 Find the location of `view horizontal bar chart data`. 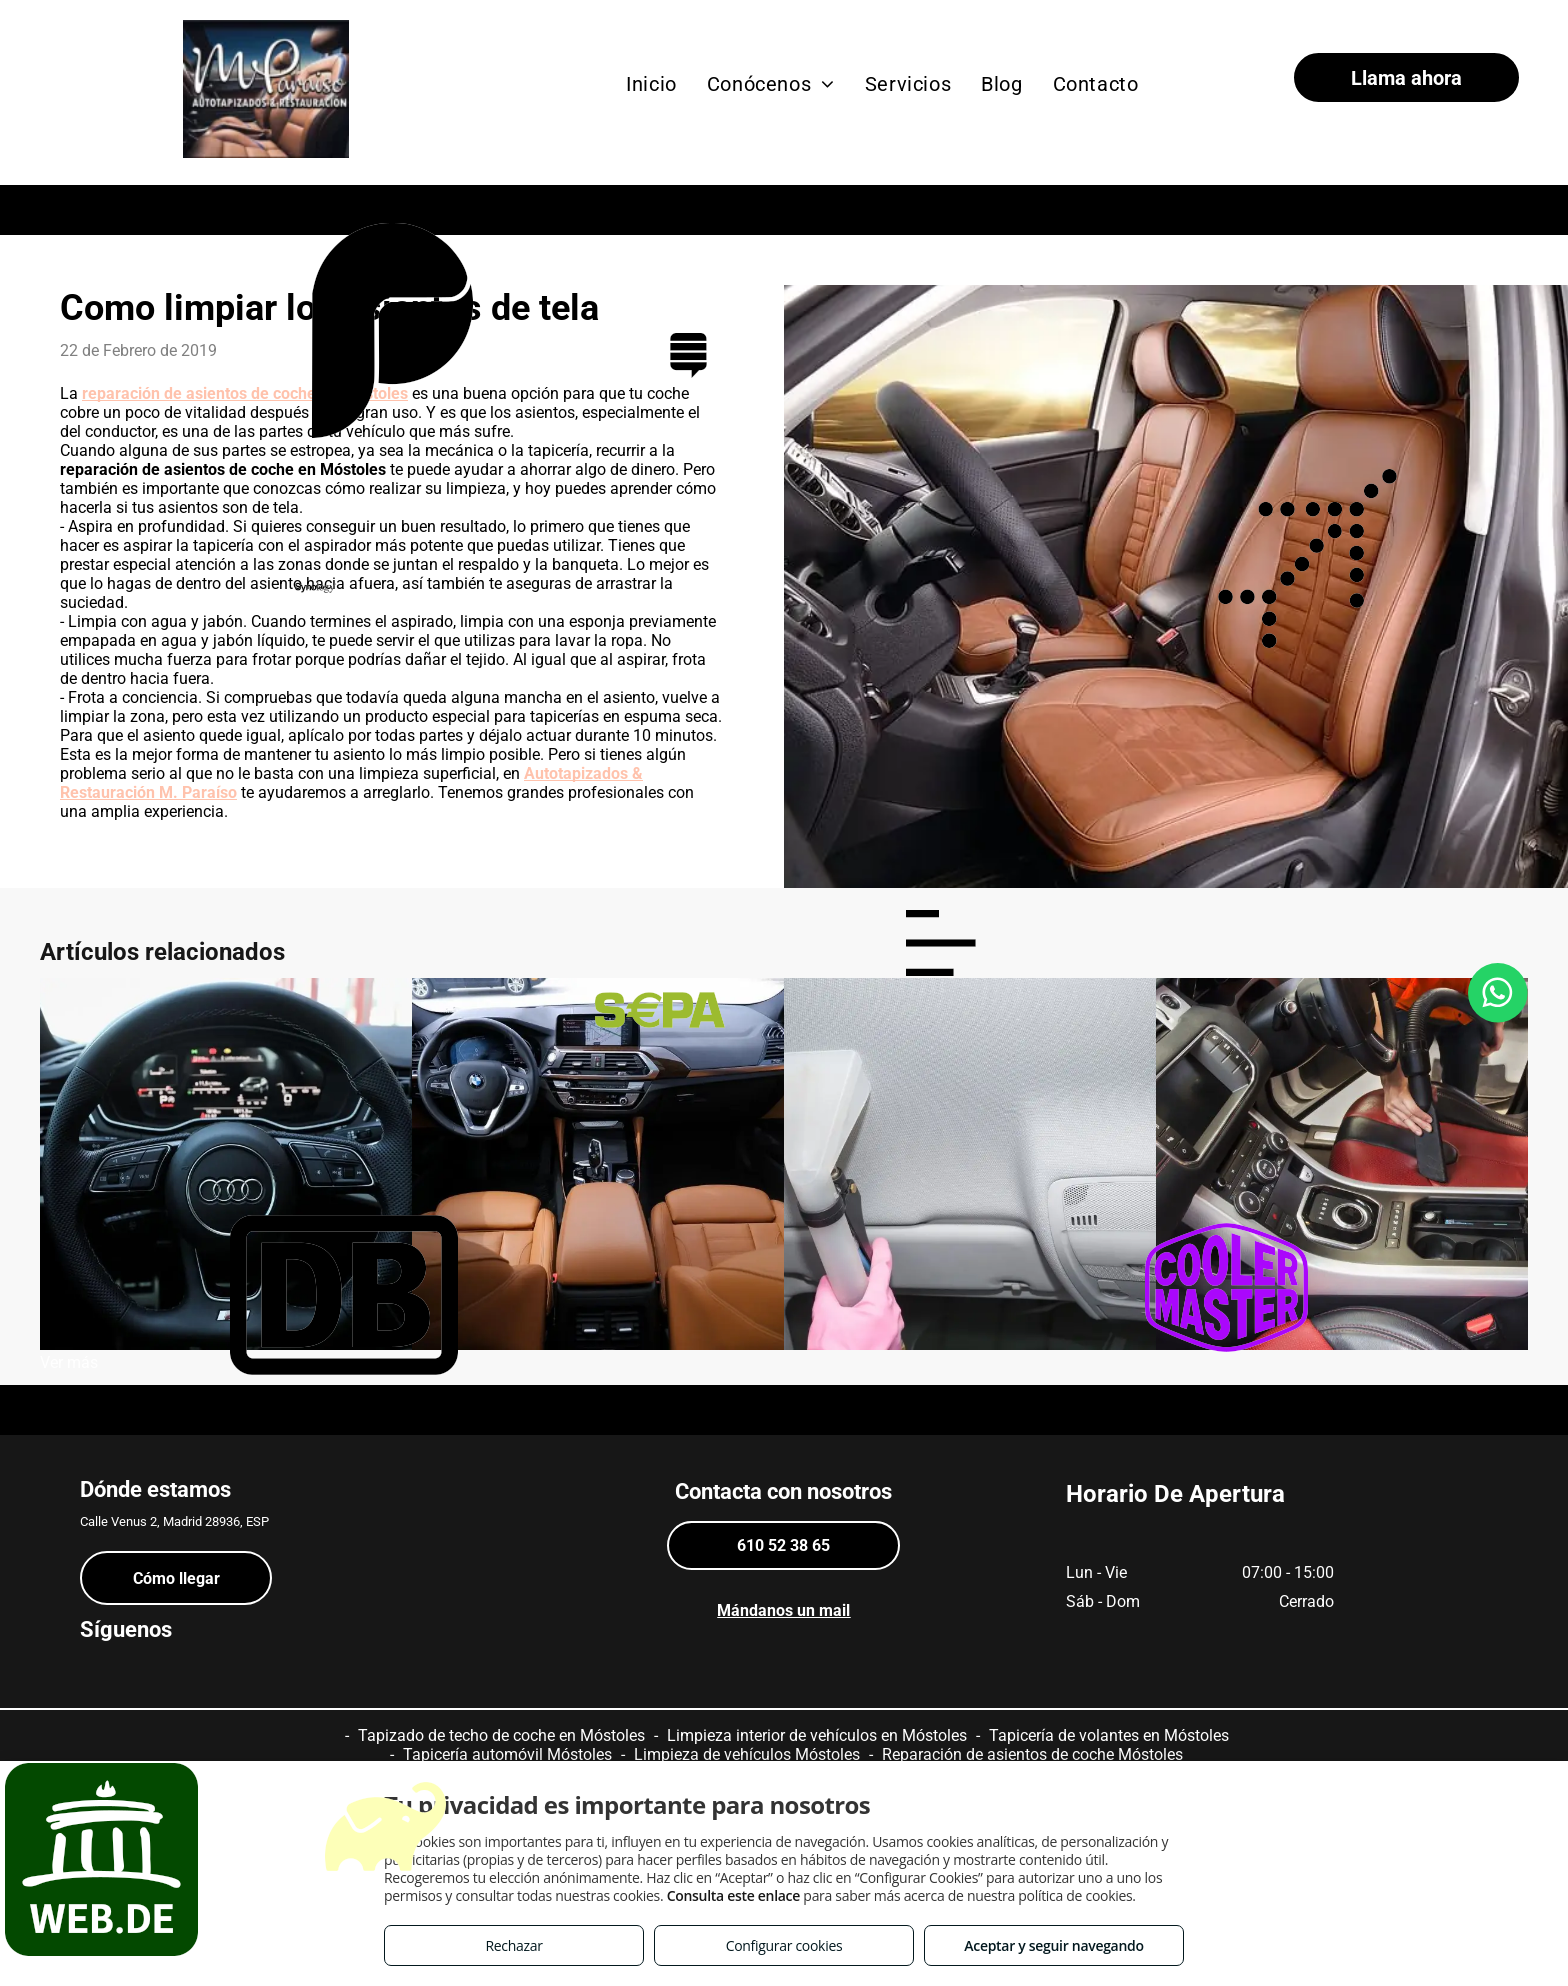

view horizontal bar chart data is located at coordinates (939, 943).